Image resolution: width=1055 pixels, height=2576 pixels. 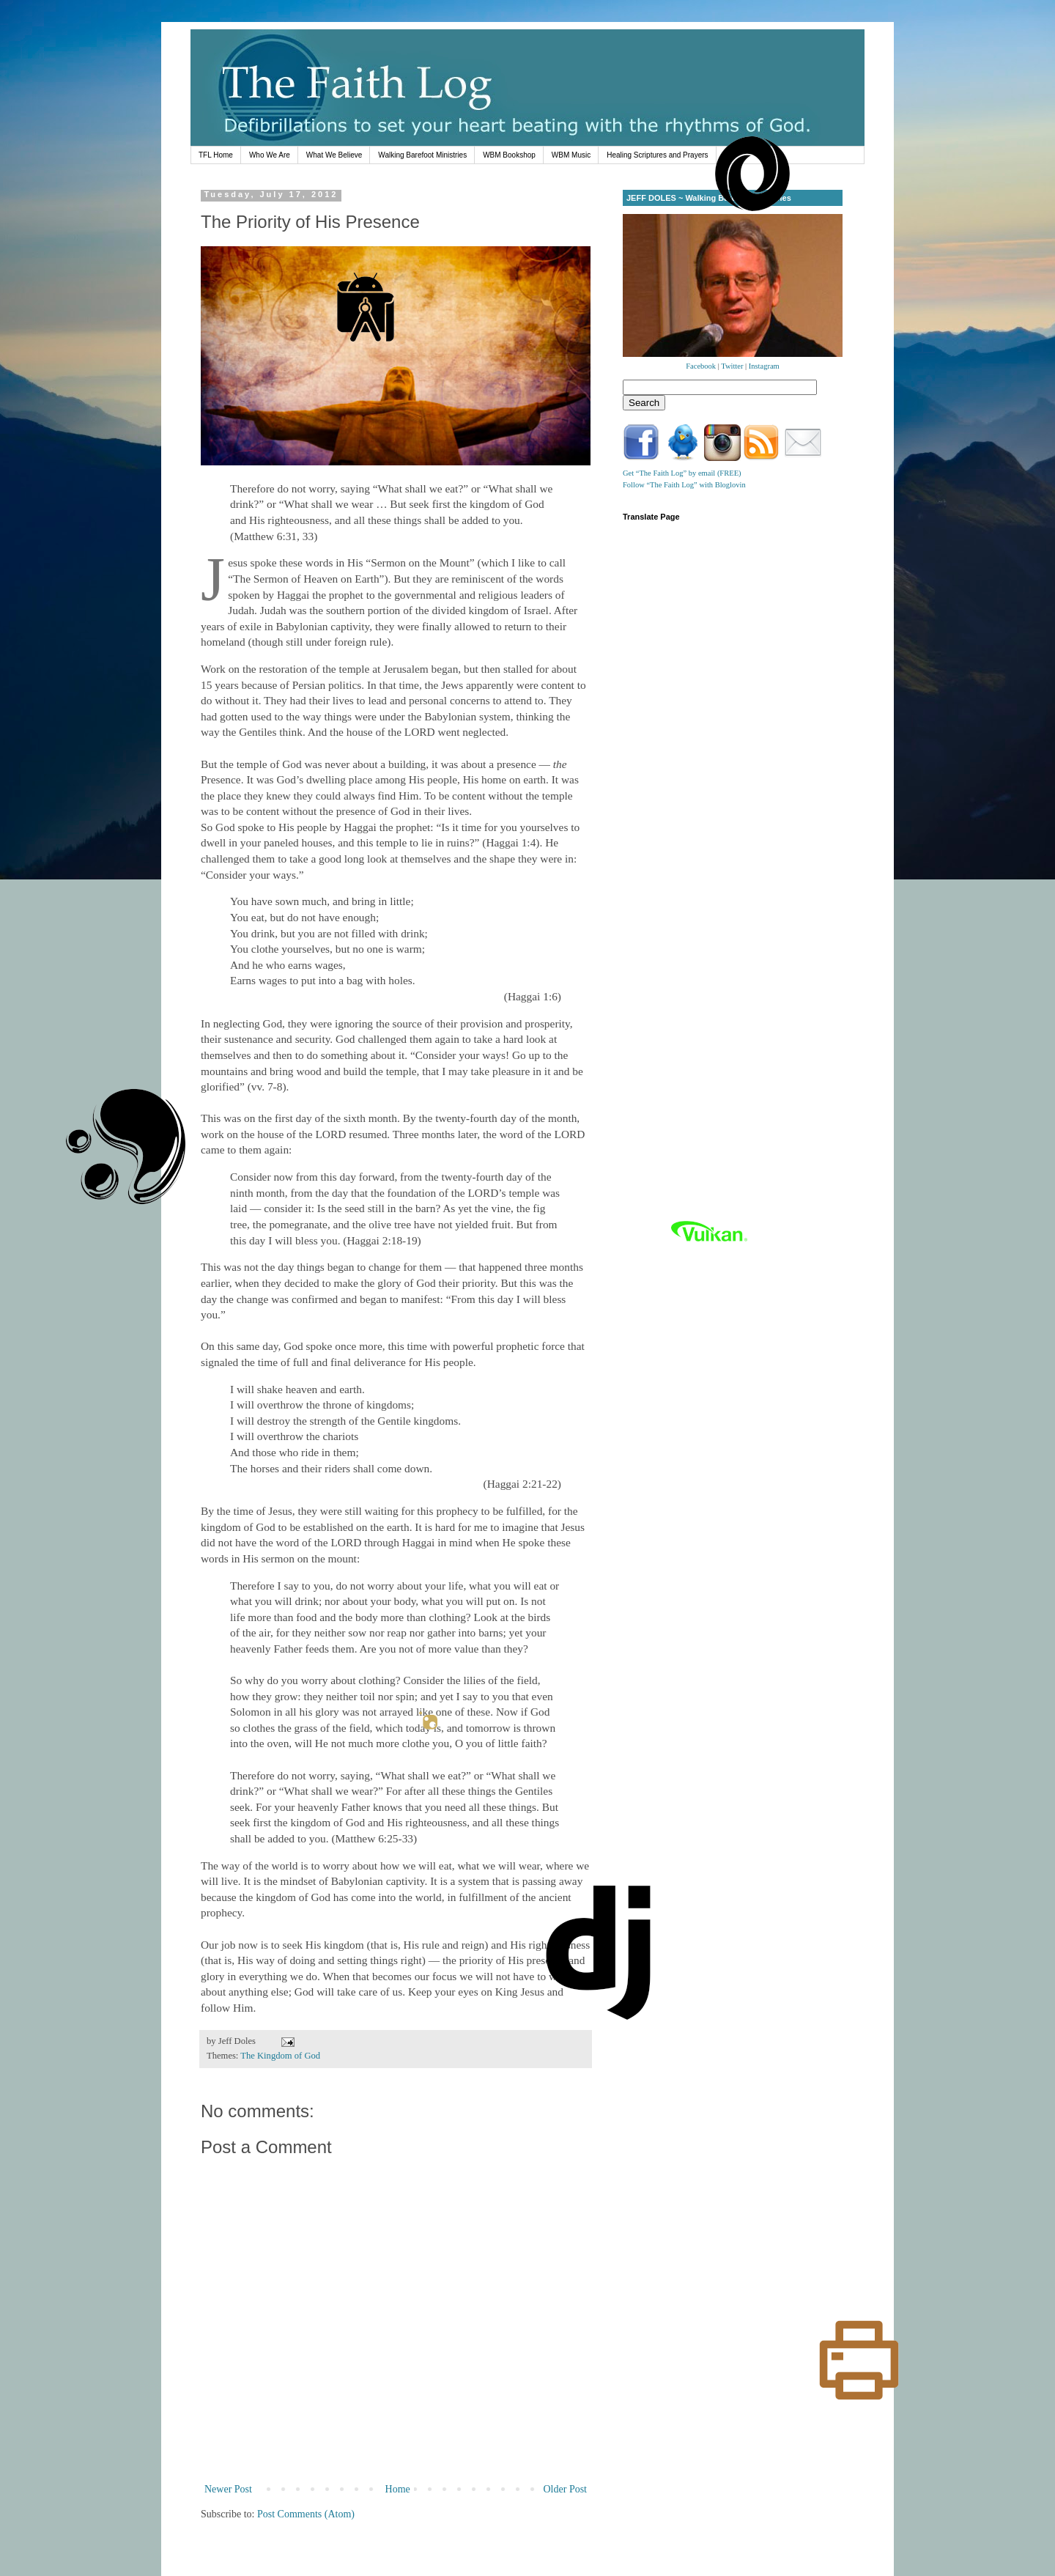 I want to click on print the current document, so click(x=859, y=2360).